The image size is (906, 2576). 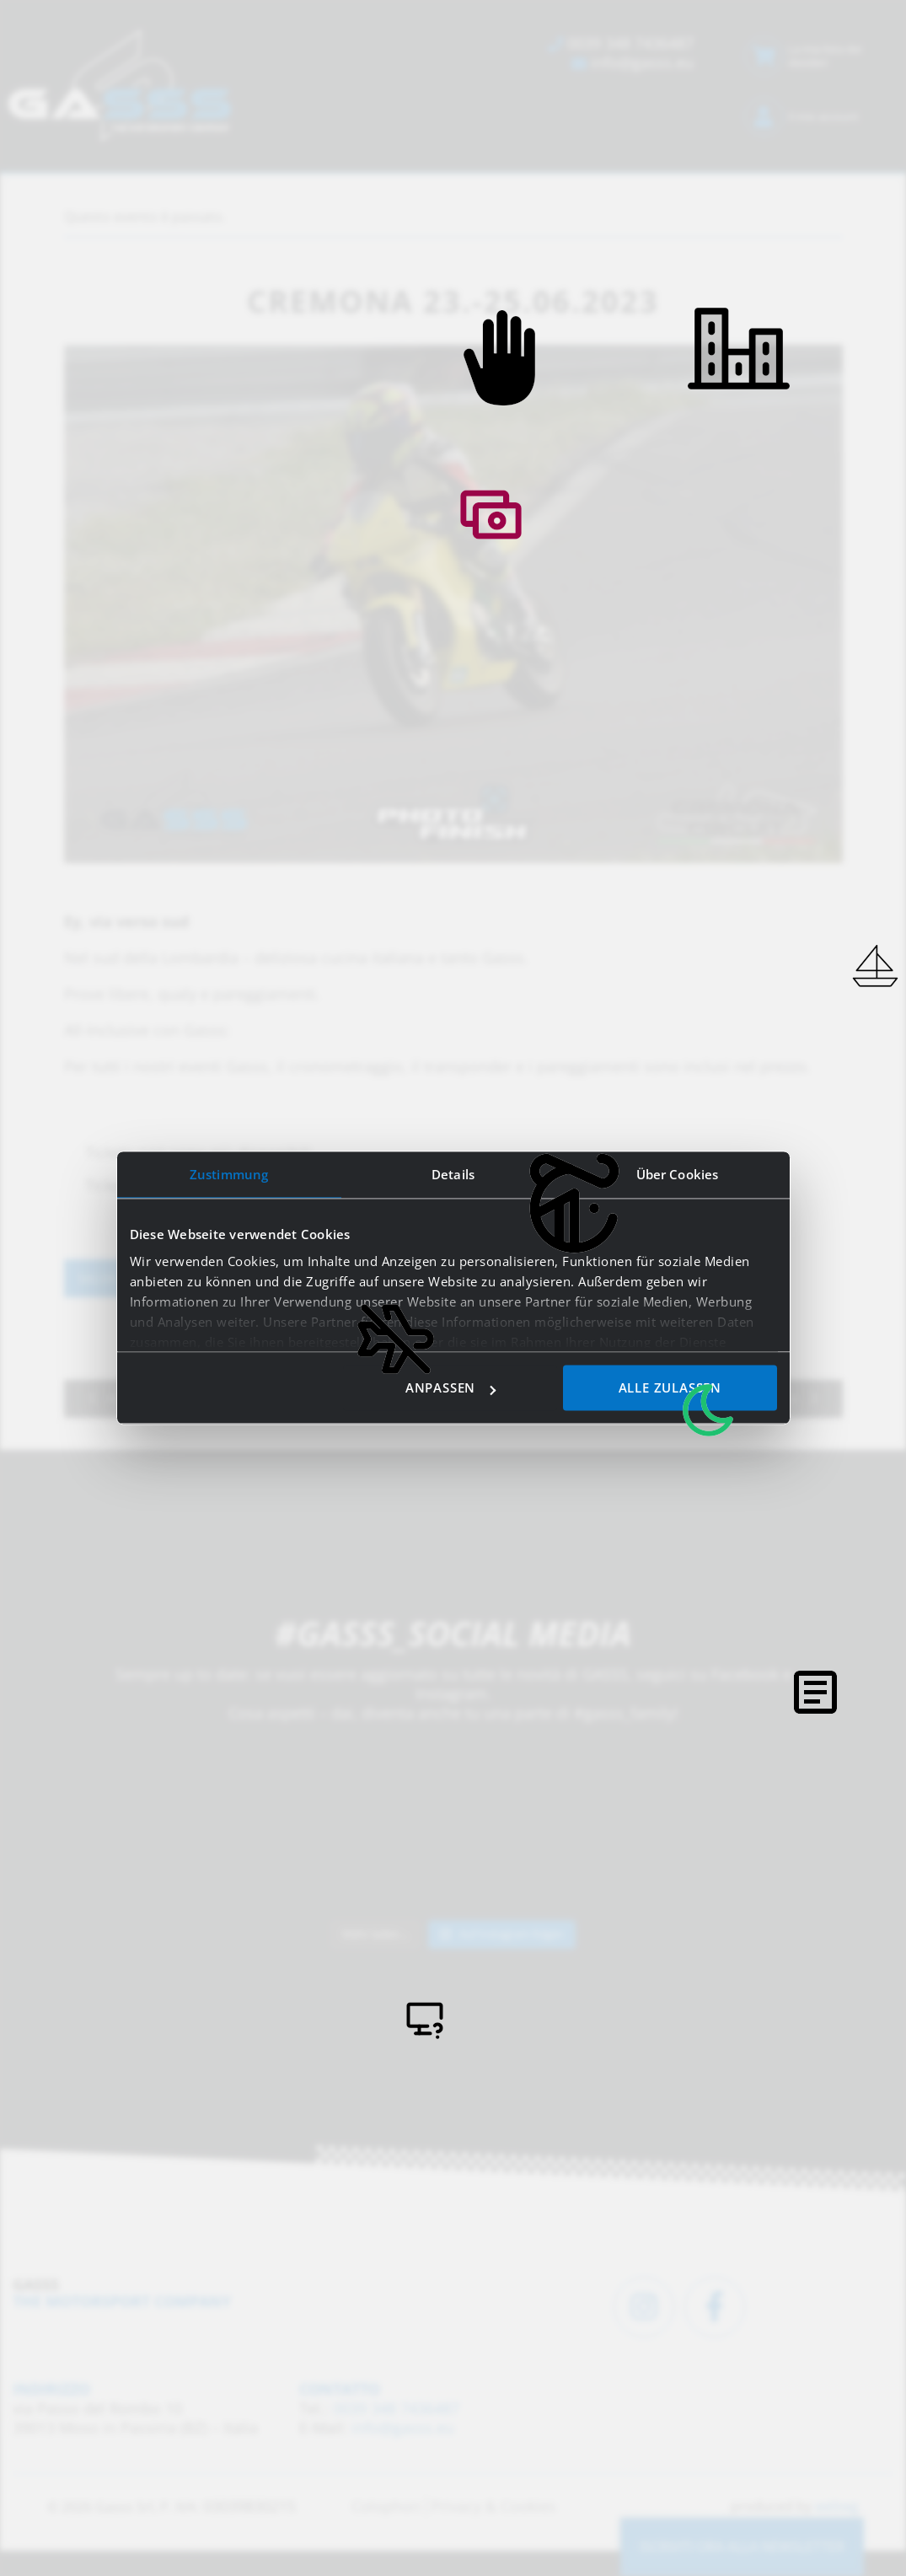 I want to click on view city or urban location, so click(x=738, y=348).